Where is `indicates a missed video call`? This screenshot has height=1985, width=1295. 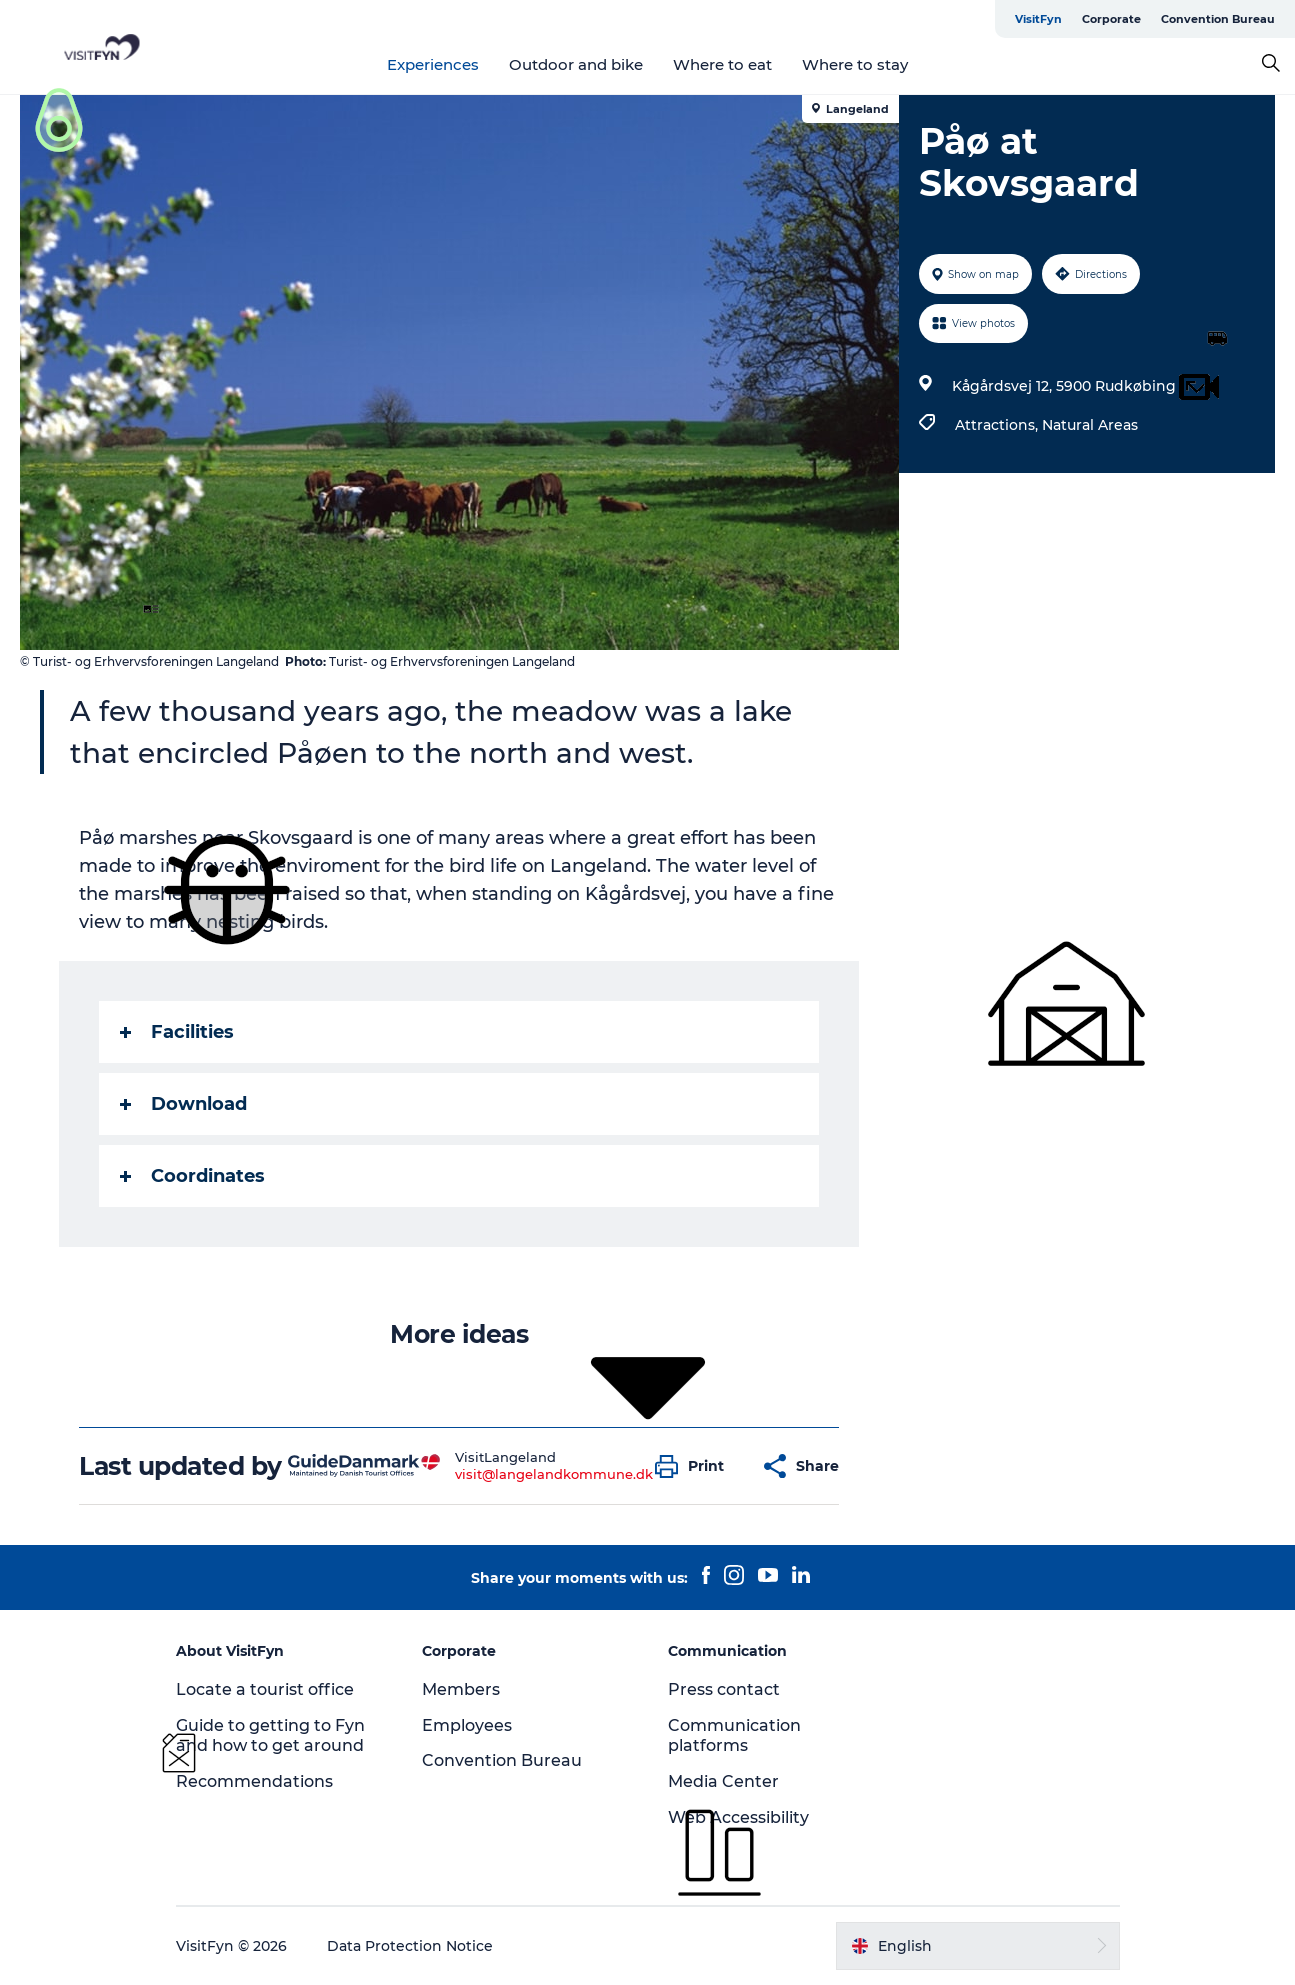
indicates a missed video call is located at coordinates (1199, 387).